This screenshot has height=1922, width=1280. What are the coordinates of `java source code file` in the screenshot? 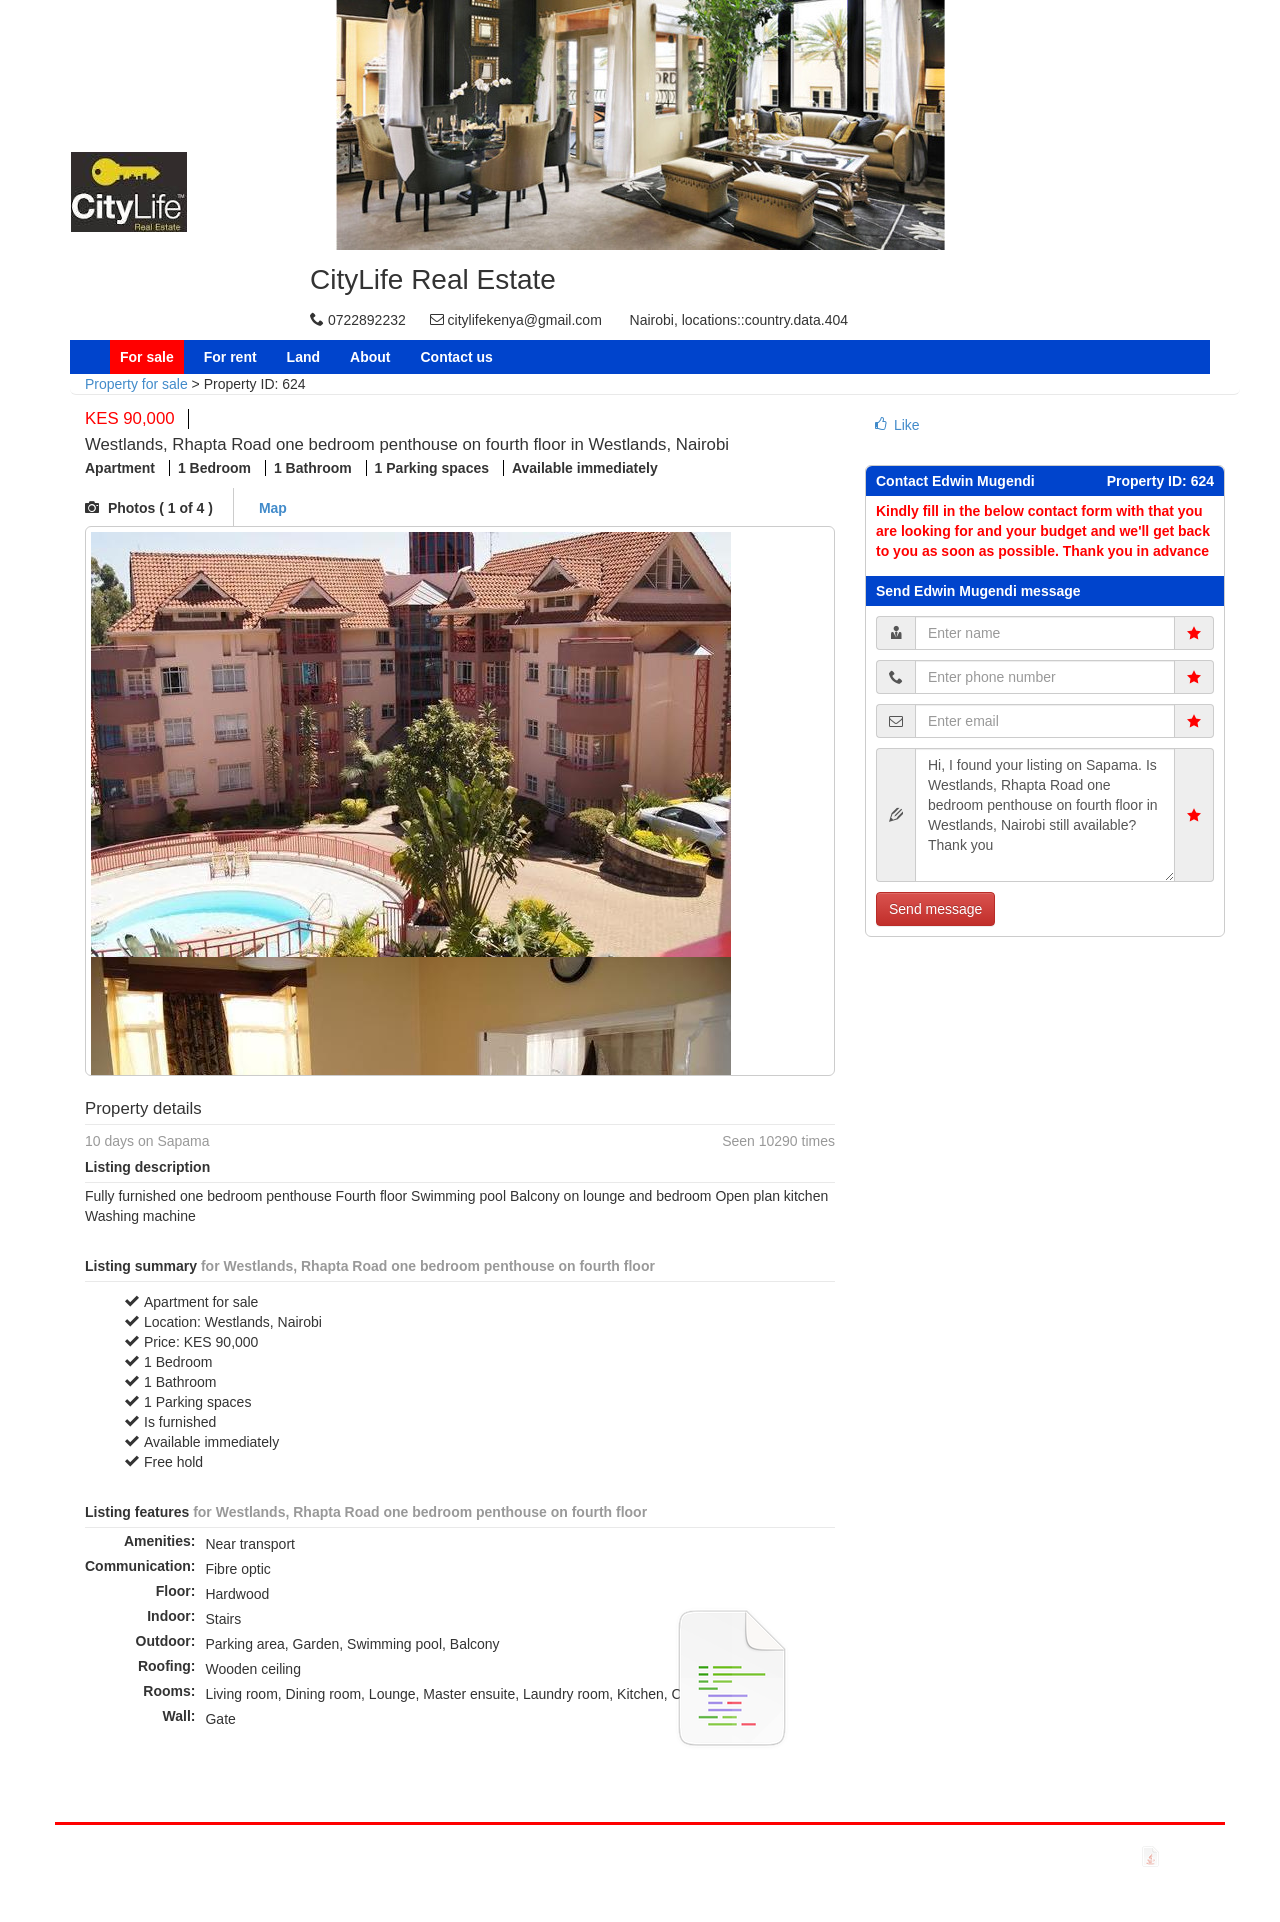 It's located at (1150, 1856).